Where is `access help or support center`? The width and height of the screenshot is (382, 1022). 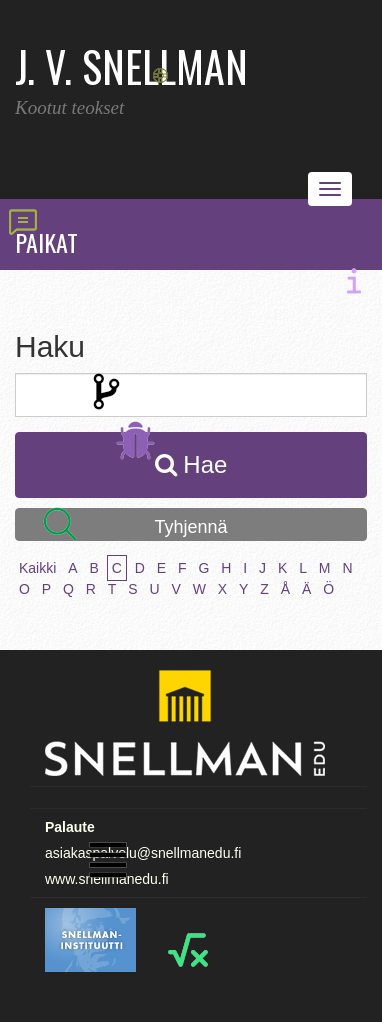 access help or support center is located at coordinates (160, 75).